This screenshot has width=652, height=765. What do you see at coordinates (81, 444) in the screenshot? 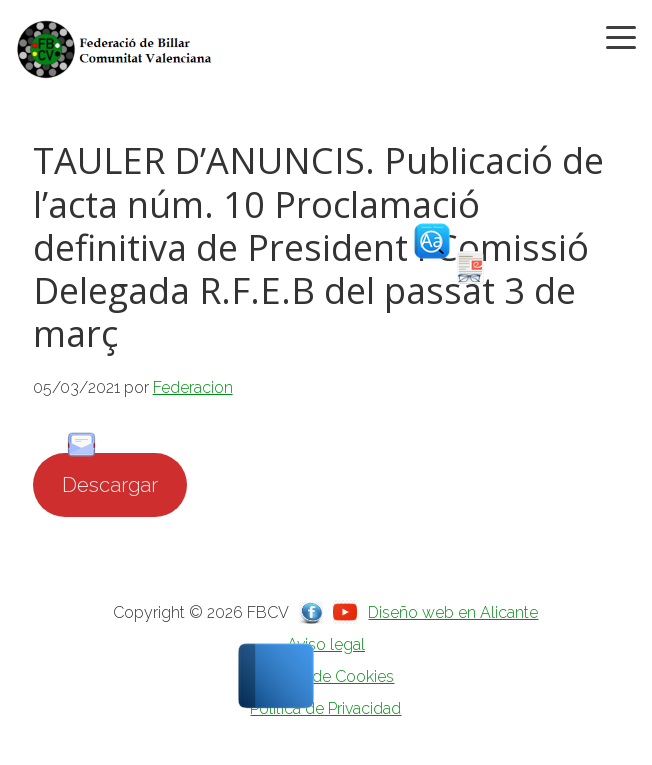
I see `open the mail app` at bounding box center [81, 444].